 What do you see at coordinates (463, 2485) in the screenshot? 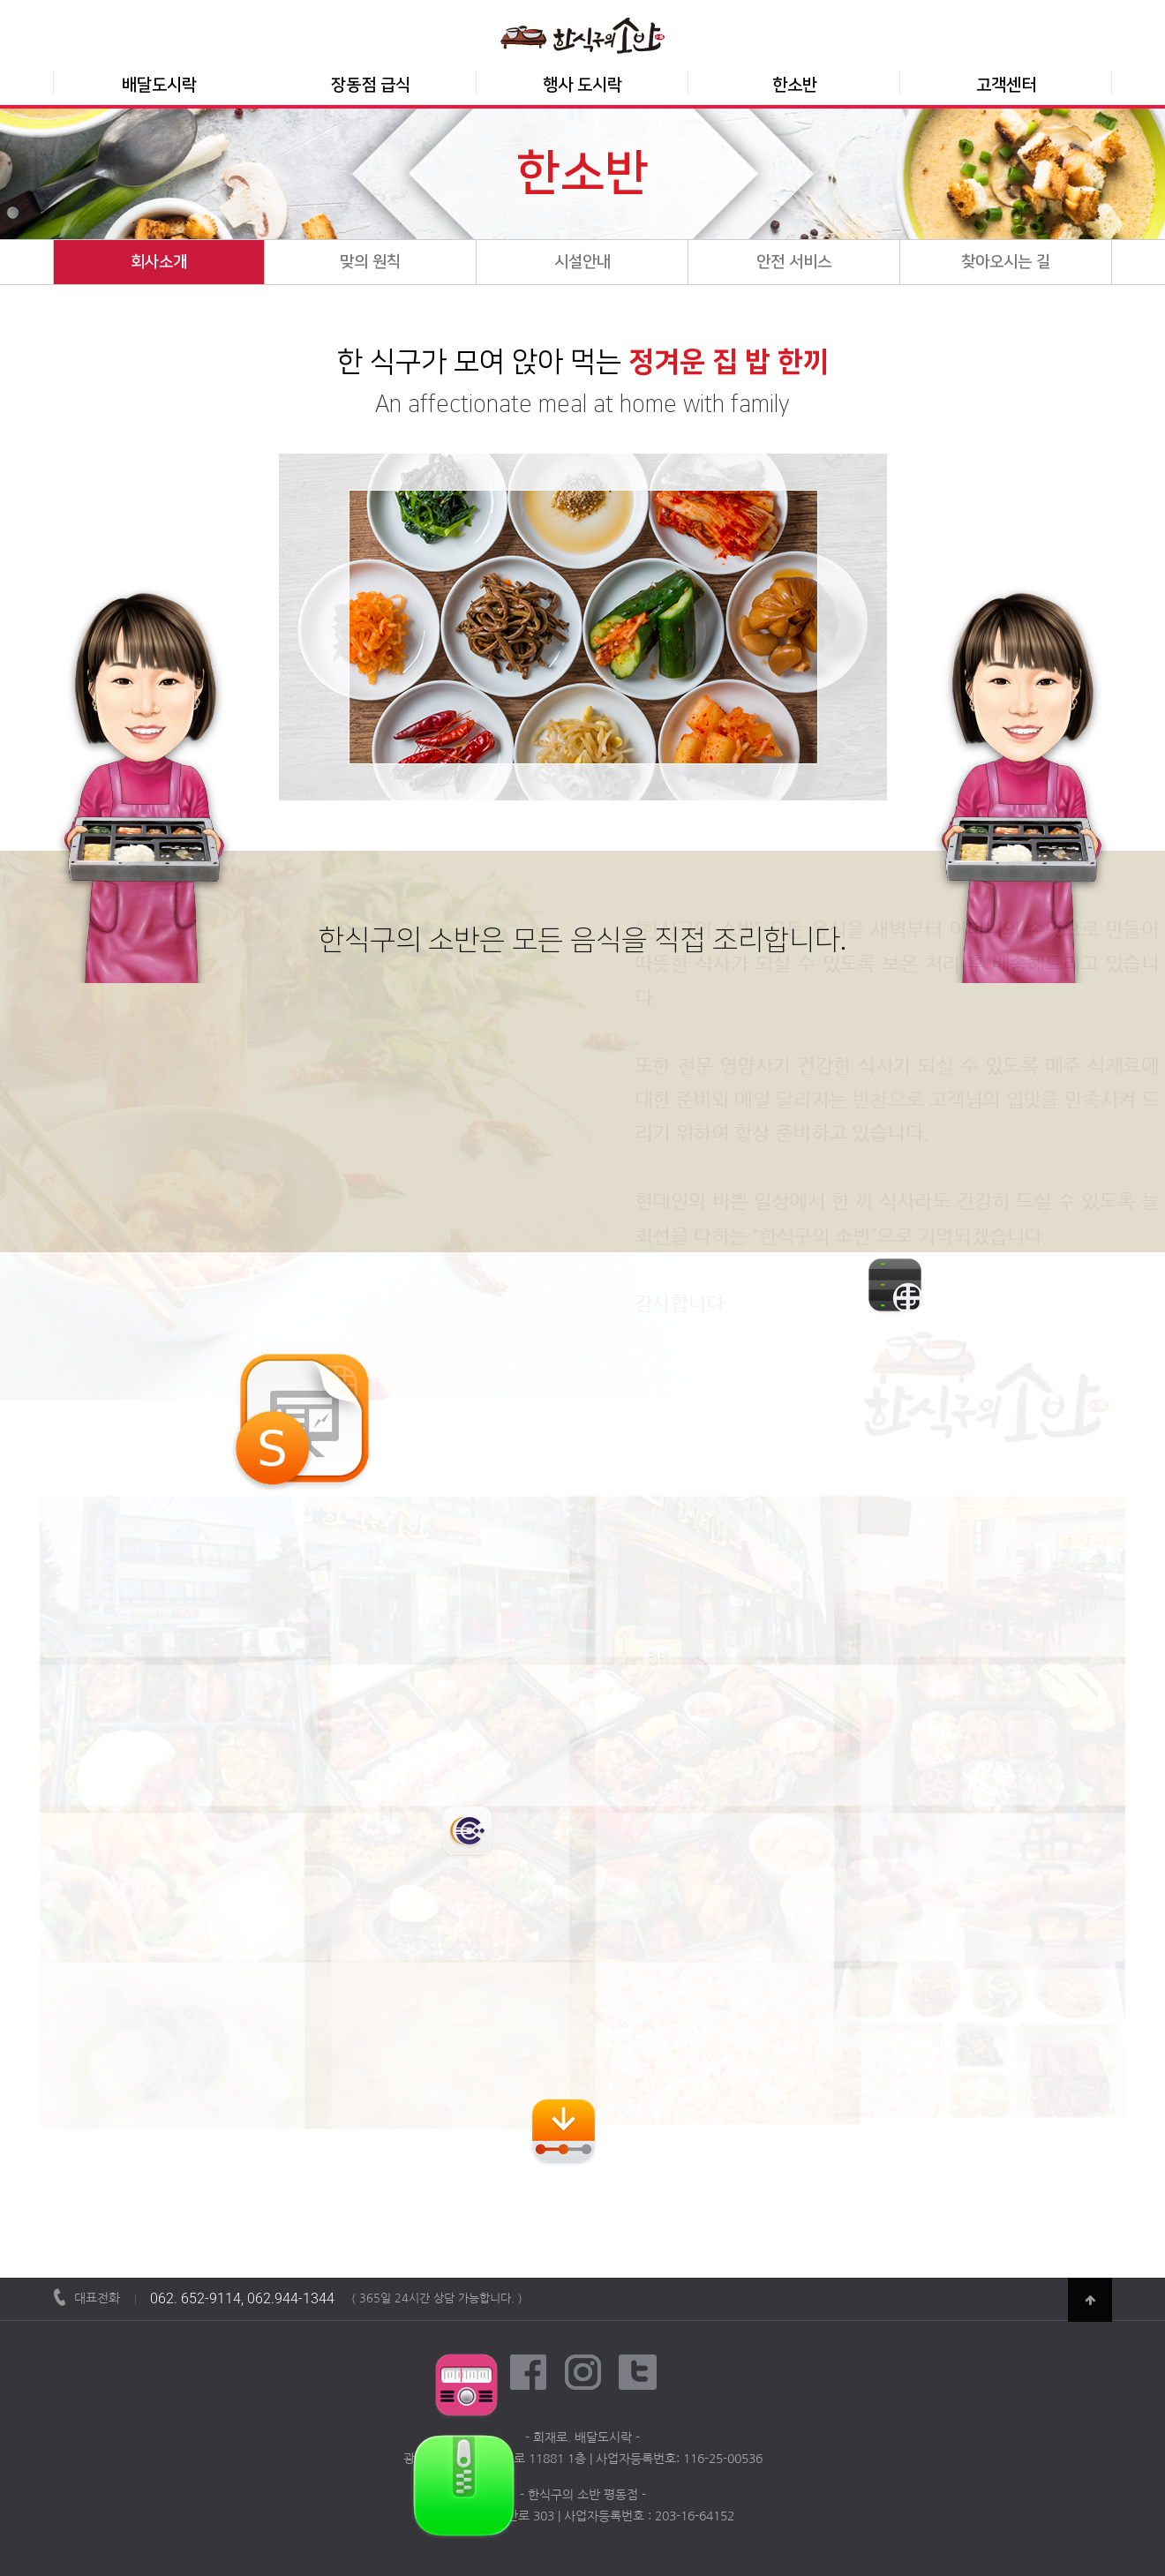
I see `open Archive Utility to compress or extract files` at bounding box center [463, 2485].